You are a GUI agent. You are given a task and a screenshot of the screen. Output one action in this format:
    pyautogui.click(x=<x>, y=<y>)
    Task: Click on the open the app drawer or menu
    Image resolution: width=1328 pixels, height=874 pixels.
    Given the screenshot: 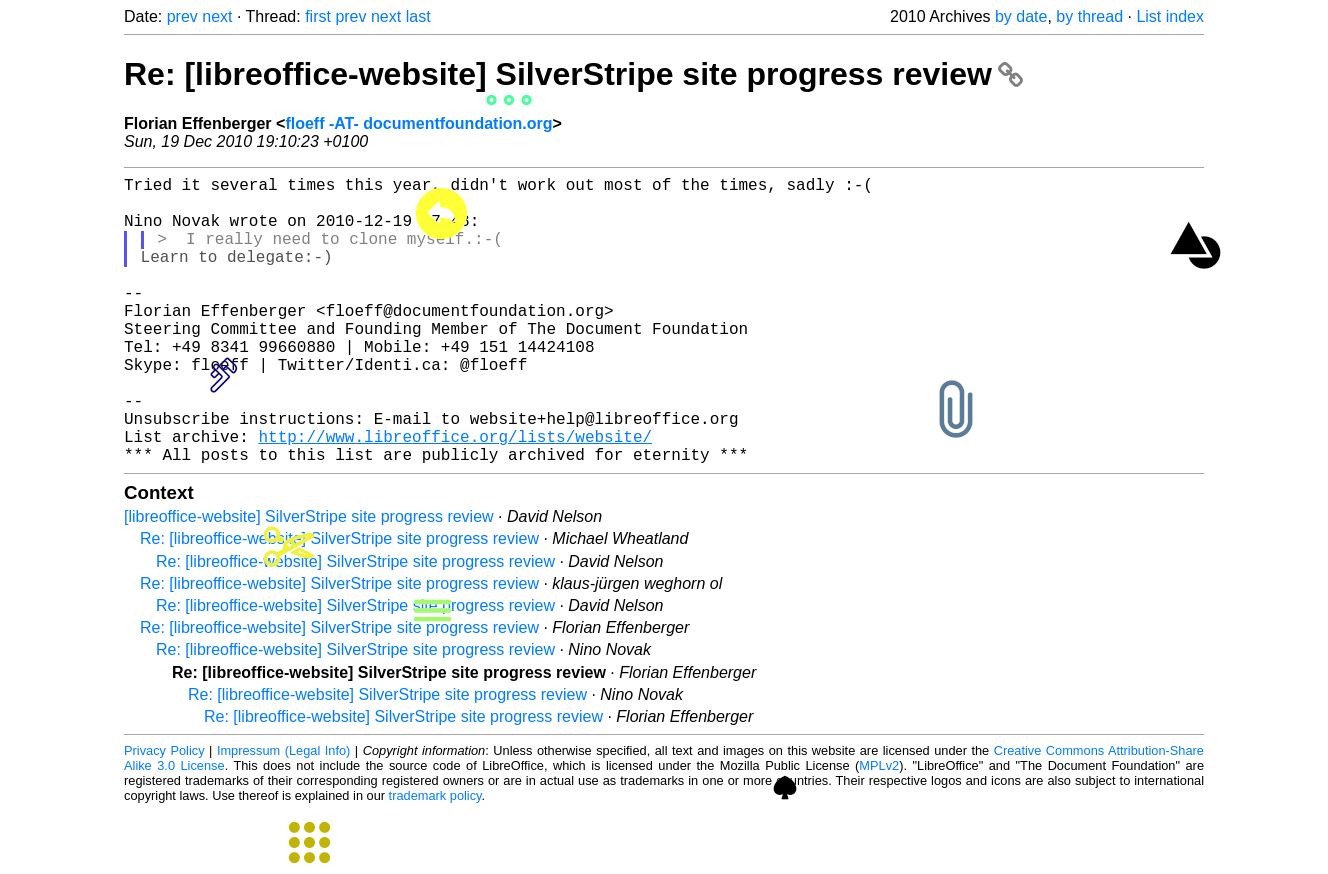 What is the action you would take?
    pyautogui.click(x=309, y=842)
    